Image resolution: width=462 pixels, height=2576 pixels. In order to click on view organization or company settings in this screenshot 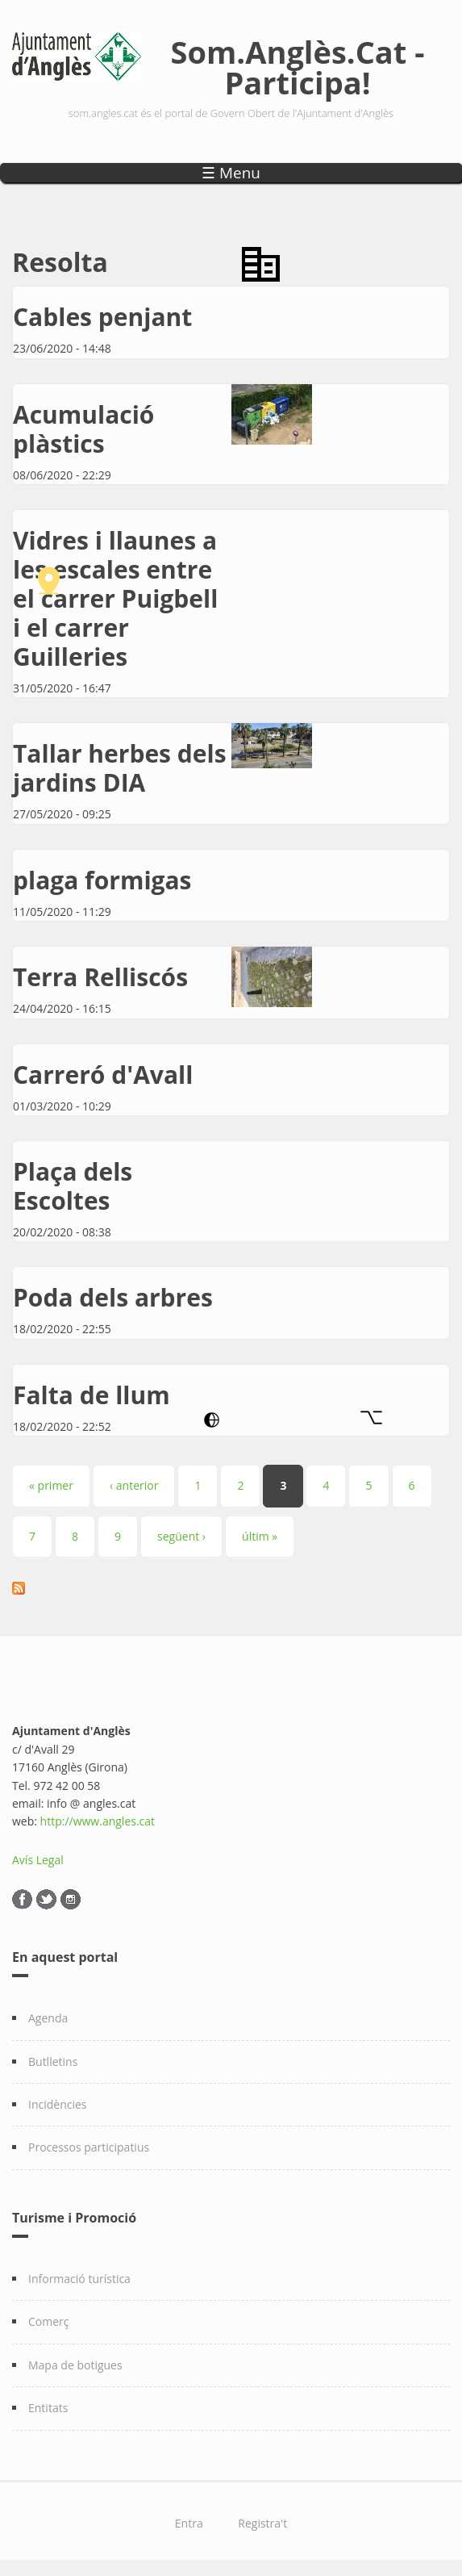, I will do `click(260, 264)`.